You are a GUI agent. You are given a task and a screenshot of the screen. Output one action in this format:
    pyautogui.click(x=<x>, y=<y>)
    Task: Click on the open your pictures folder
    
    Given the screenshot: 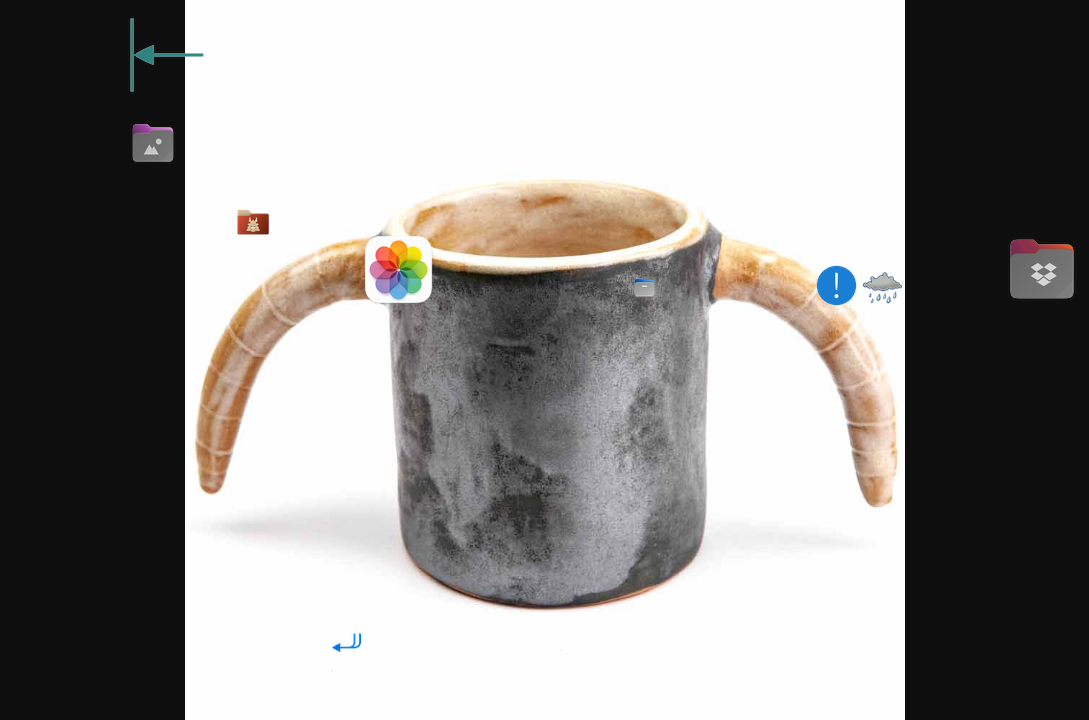 What is the action you would take?
    pyautogui.click(x=153, y=143)
    